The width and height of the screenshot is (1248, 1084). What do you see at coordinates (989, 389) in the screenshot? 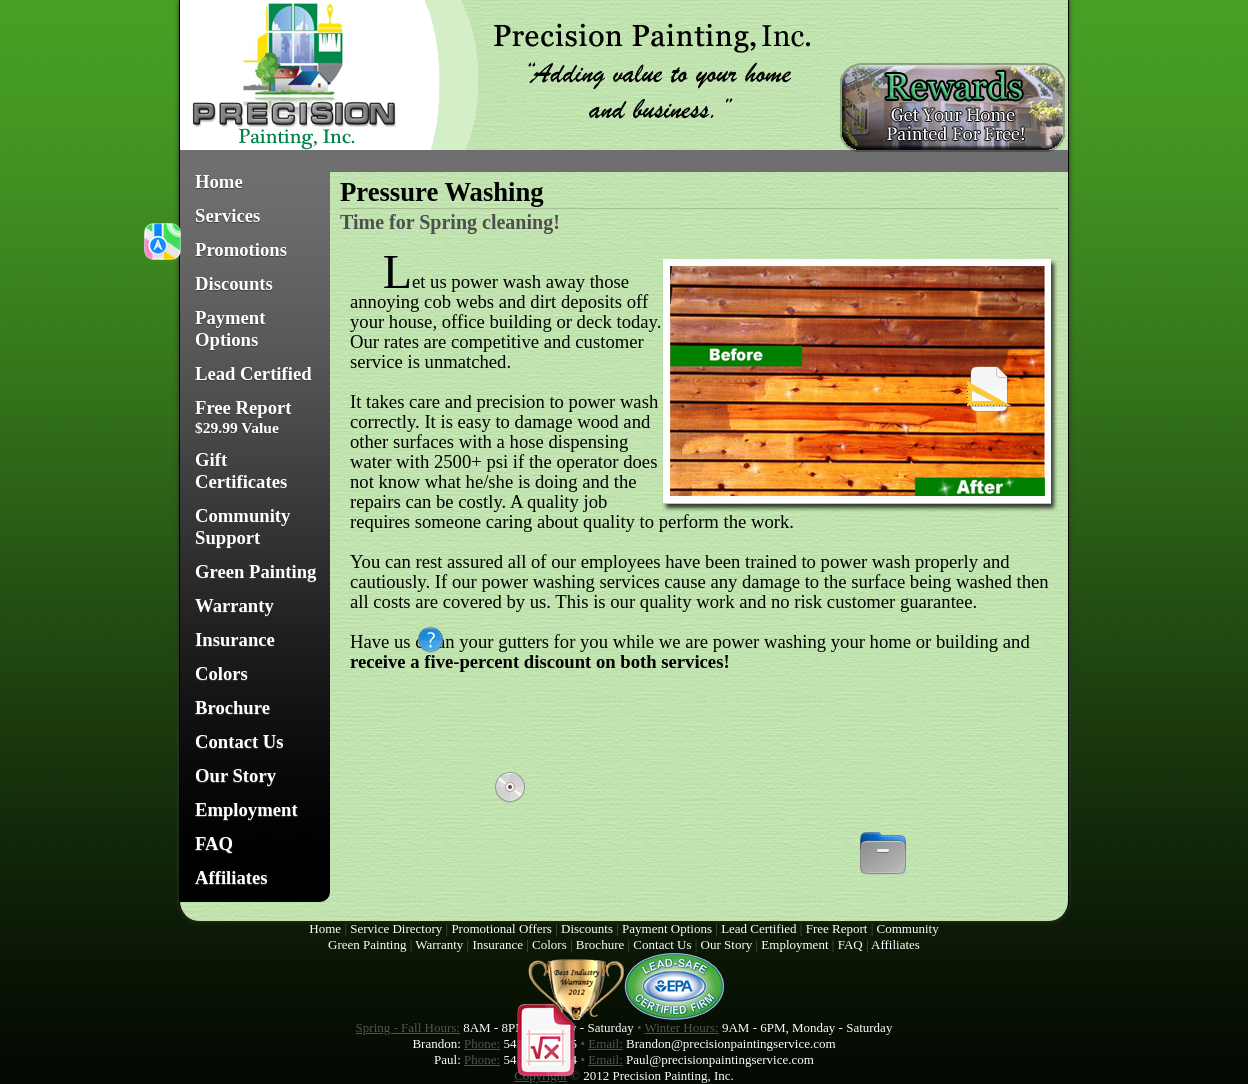
I see `configure page layout settings` at bounding box center [989, 389].